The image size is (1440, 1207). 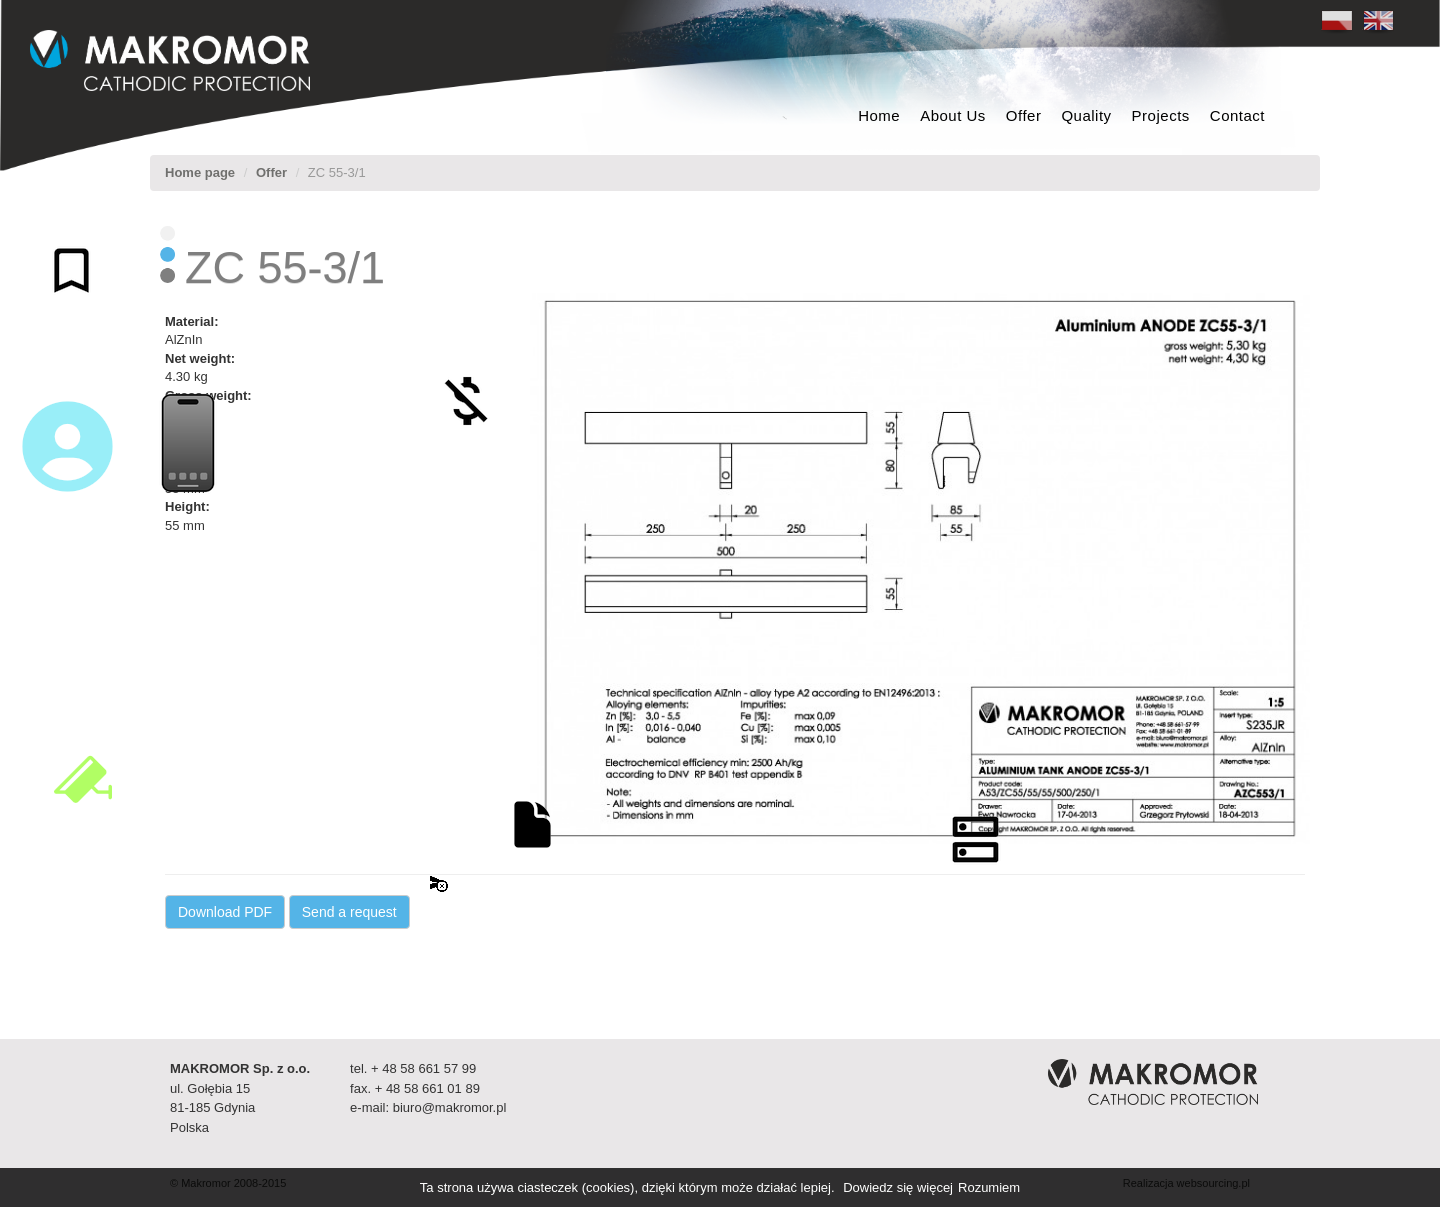 I want to click on iPhone device icon, so click(x=188, y=443).